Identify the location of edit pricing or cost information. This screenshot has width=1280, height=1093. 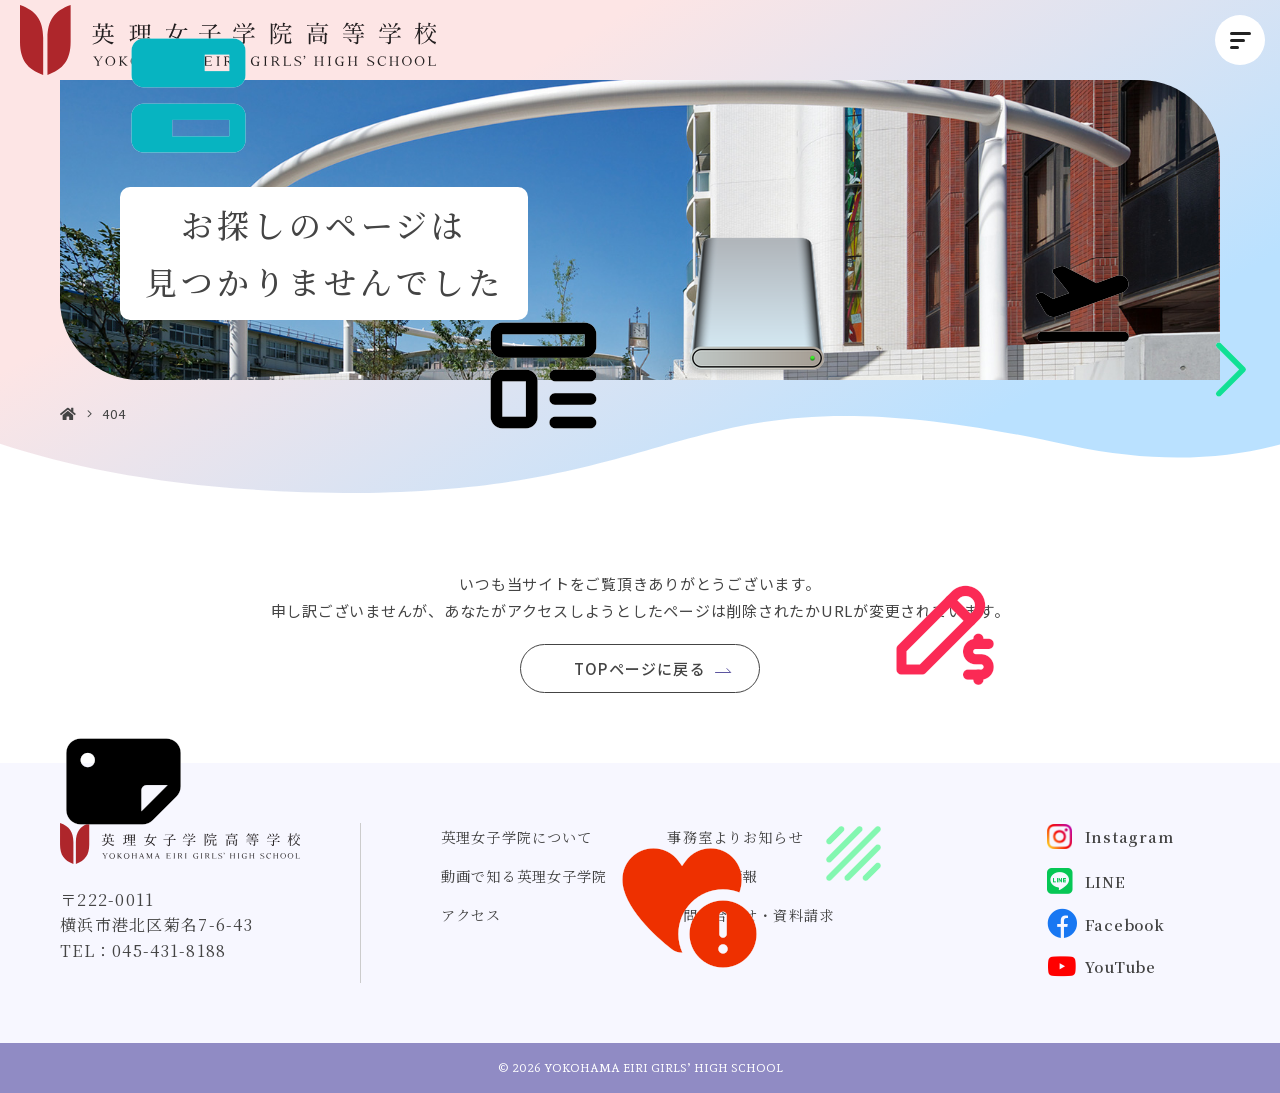
(942, 628).